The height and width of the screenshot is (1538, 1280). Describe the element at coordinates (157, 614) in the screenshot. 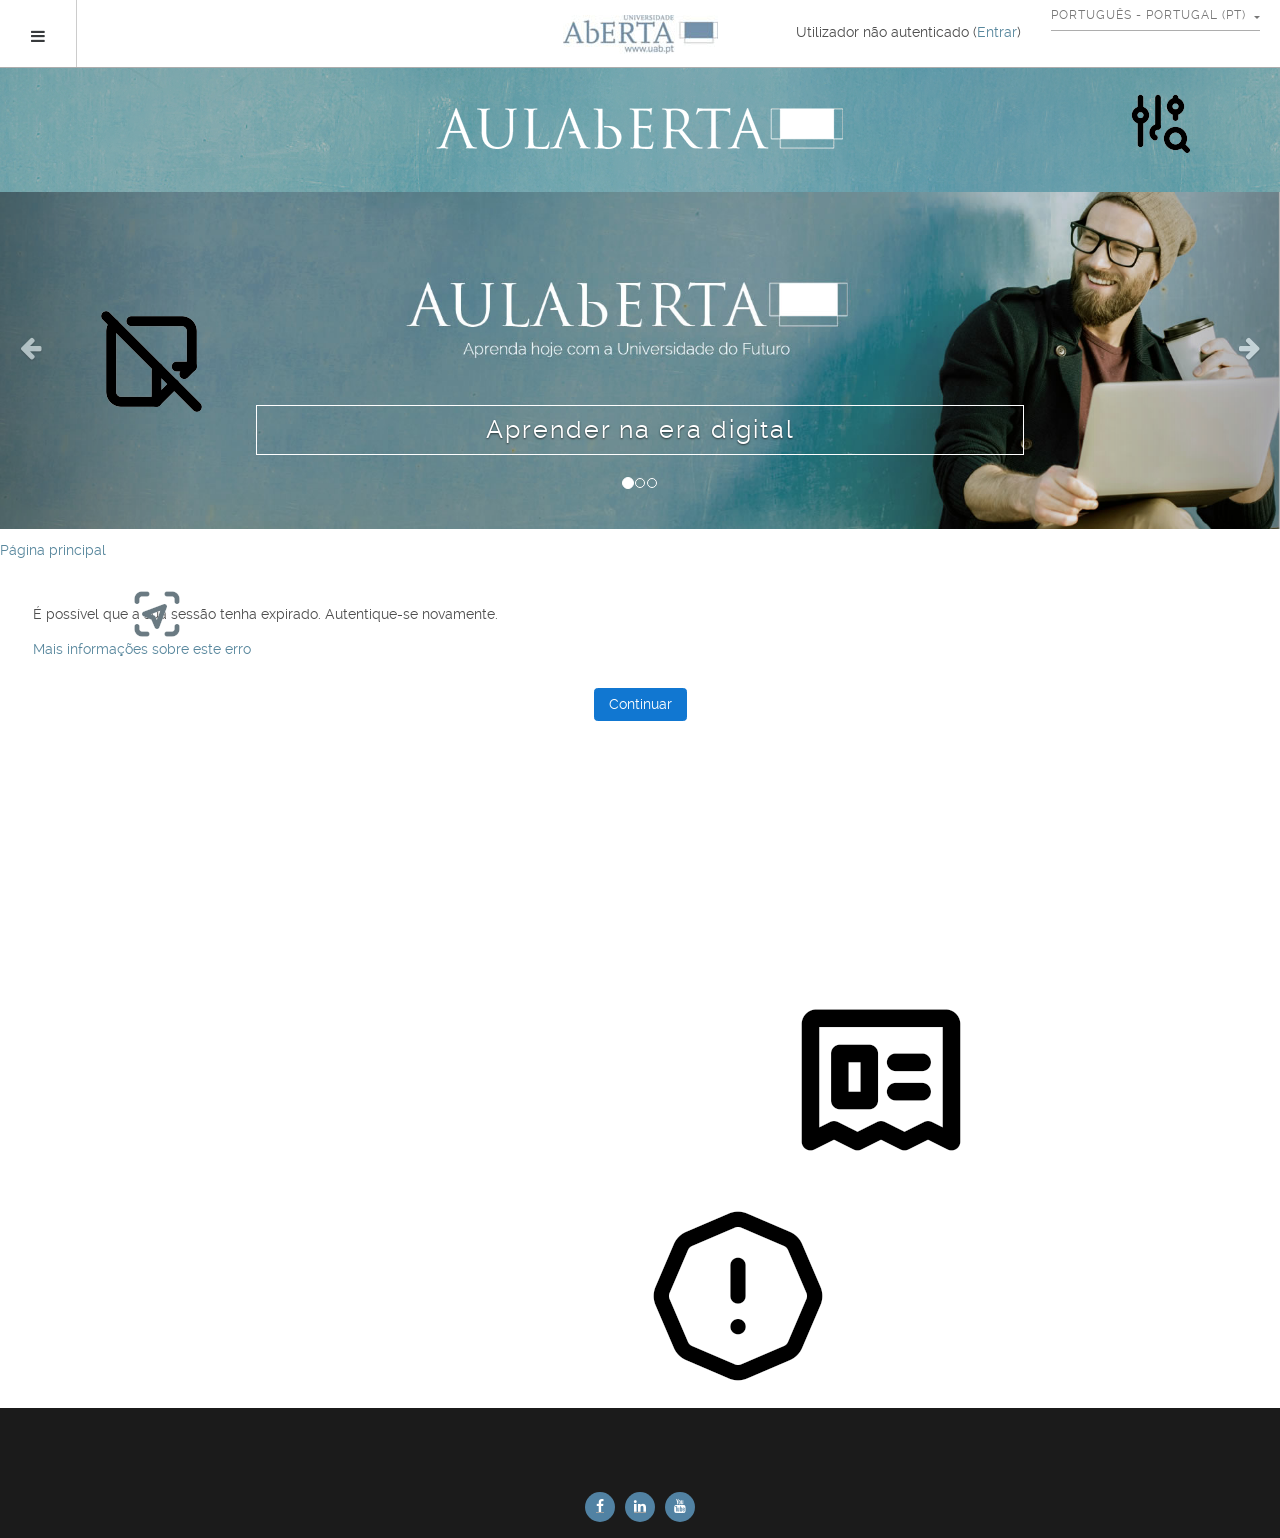

I see `scan to detect current location` at that location.